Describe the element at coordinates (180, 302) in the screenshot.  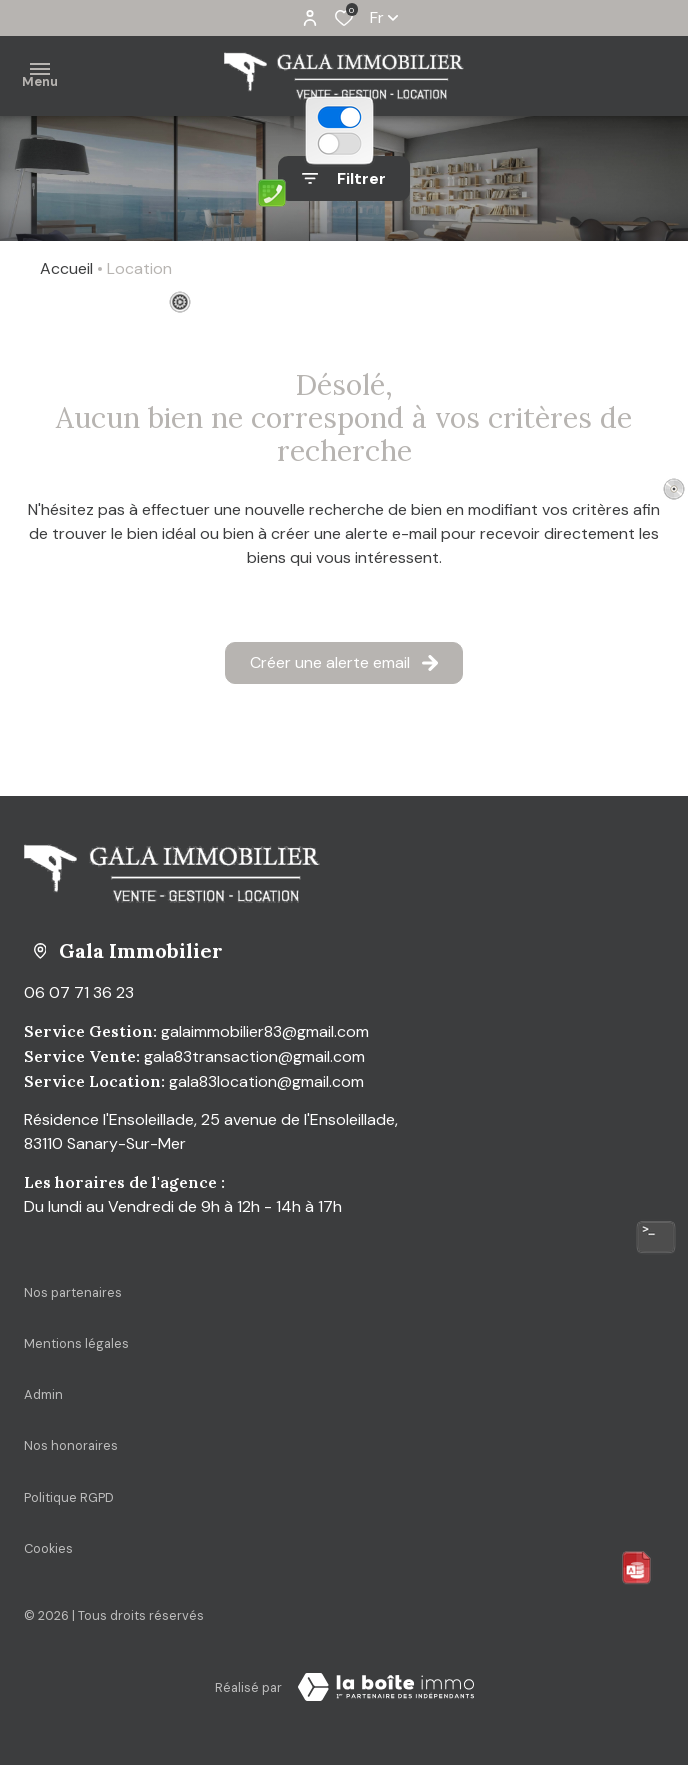
I see `open system settings` at that location.